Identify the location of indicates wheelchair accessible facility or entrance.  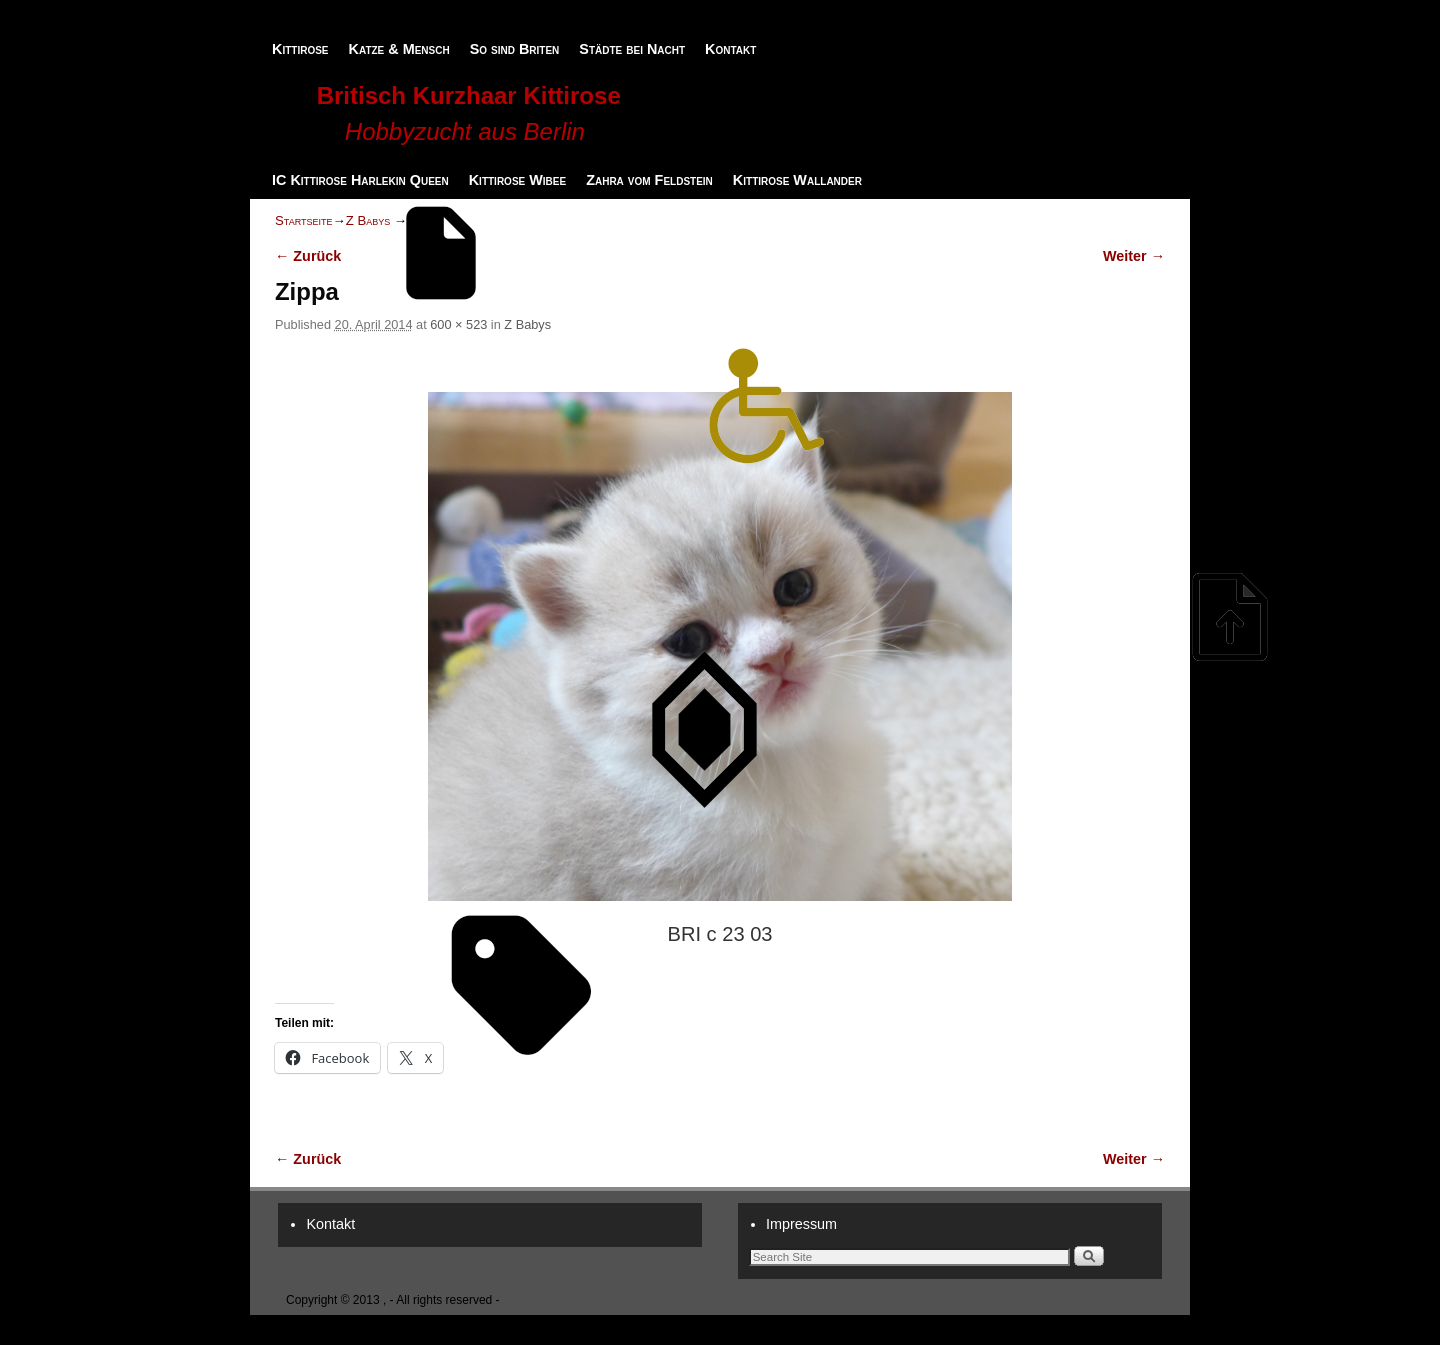
(756, 408).